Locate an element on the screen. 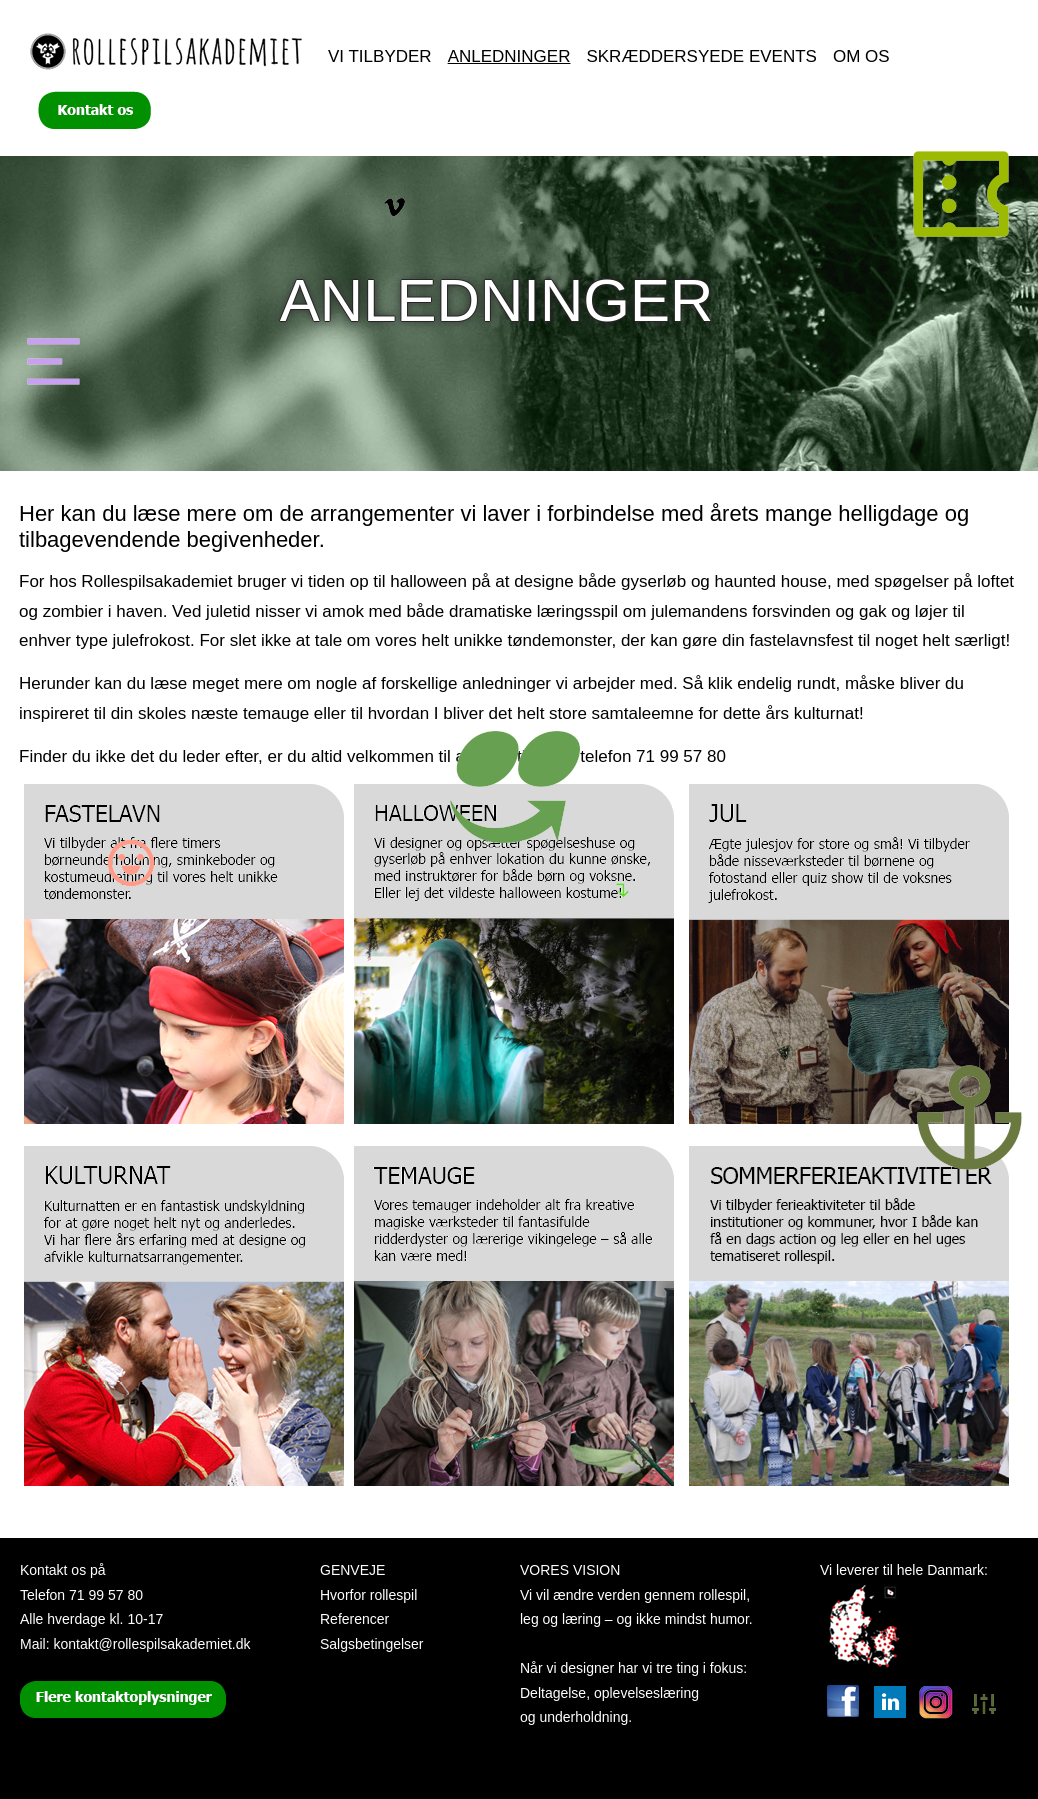 Image resolution: width=1038 pixels, height=1799 pixels. view available coupons or discounts is located at coordinates (961, 194).